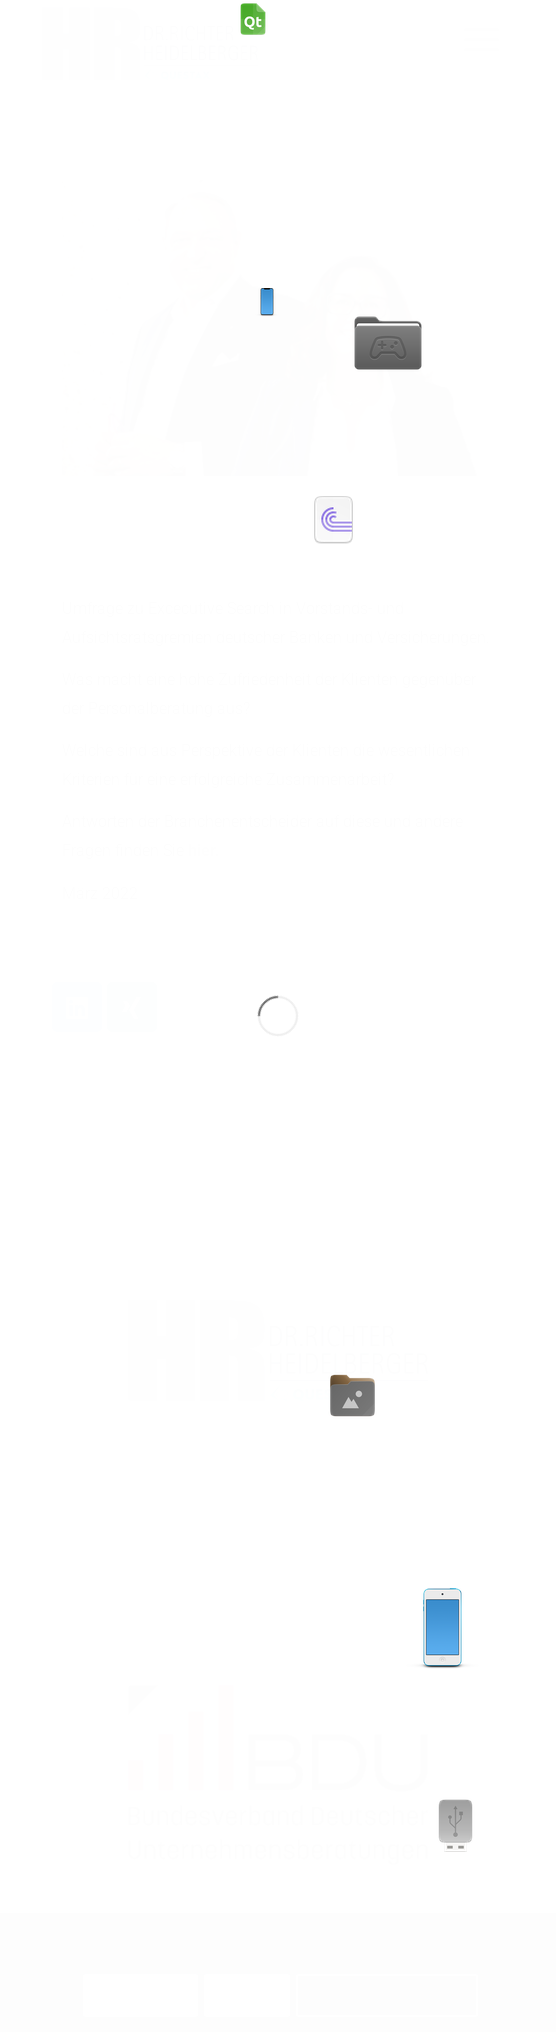 The image size is (556, 2032). Describe the element at coordinates (455, 1825) in the screenshot. I see `access connected USB storage device` at that location.